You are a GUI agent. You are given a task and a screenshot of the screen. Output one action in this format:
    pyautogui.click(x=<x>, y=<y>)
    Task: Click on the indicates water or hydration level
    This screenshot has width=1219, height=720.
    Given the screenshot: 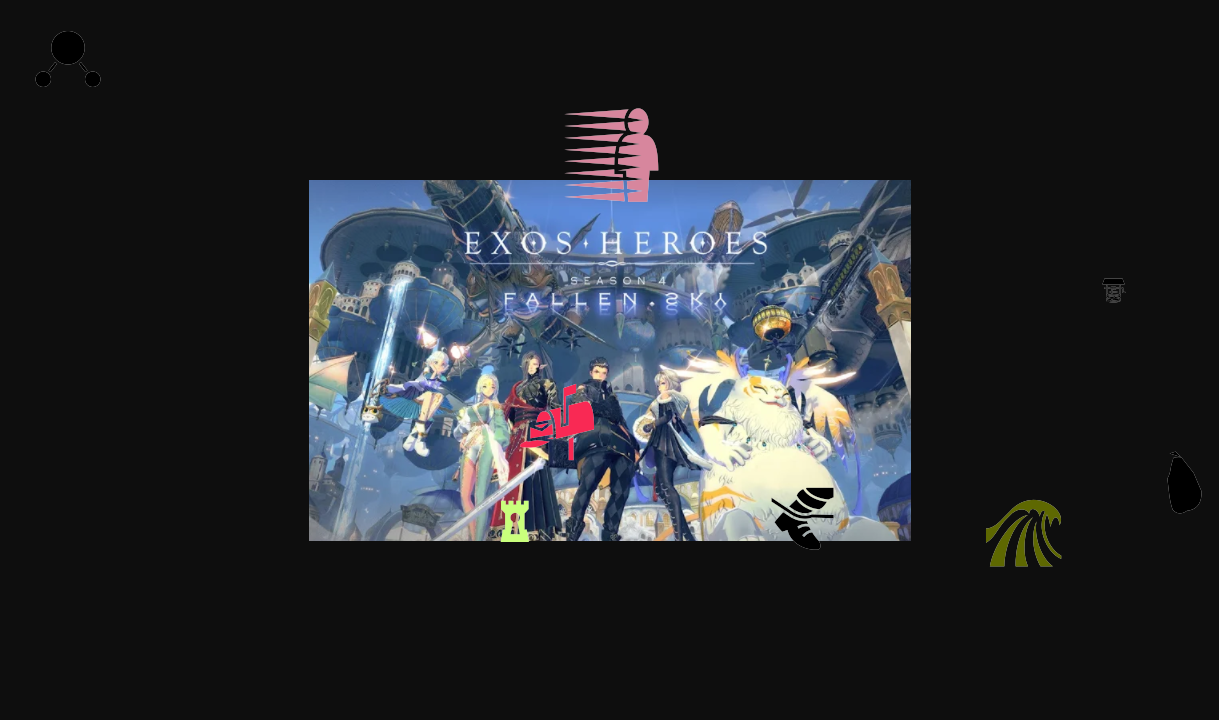 What is the action you would take?
    pyautogui.click(x=68, y=59)
    